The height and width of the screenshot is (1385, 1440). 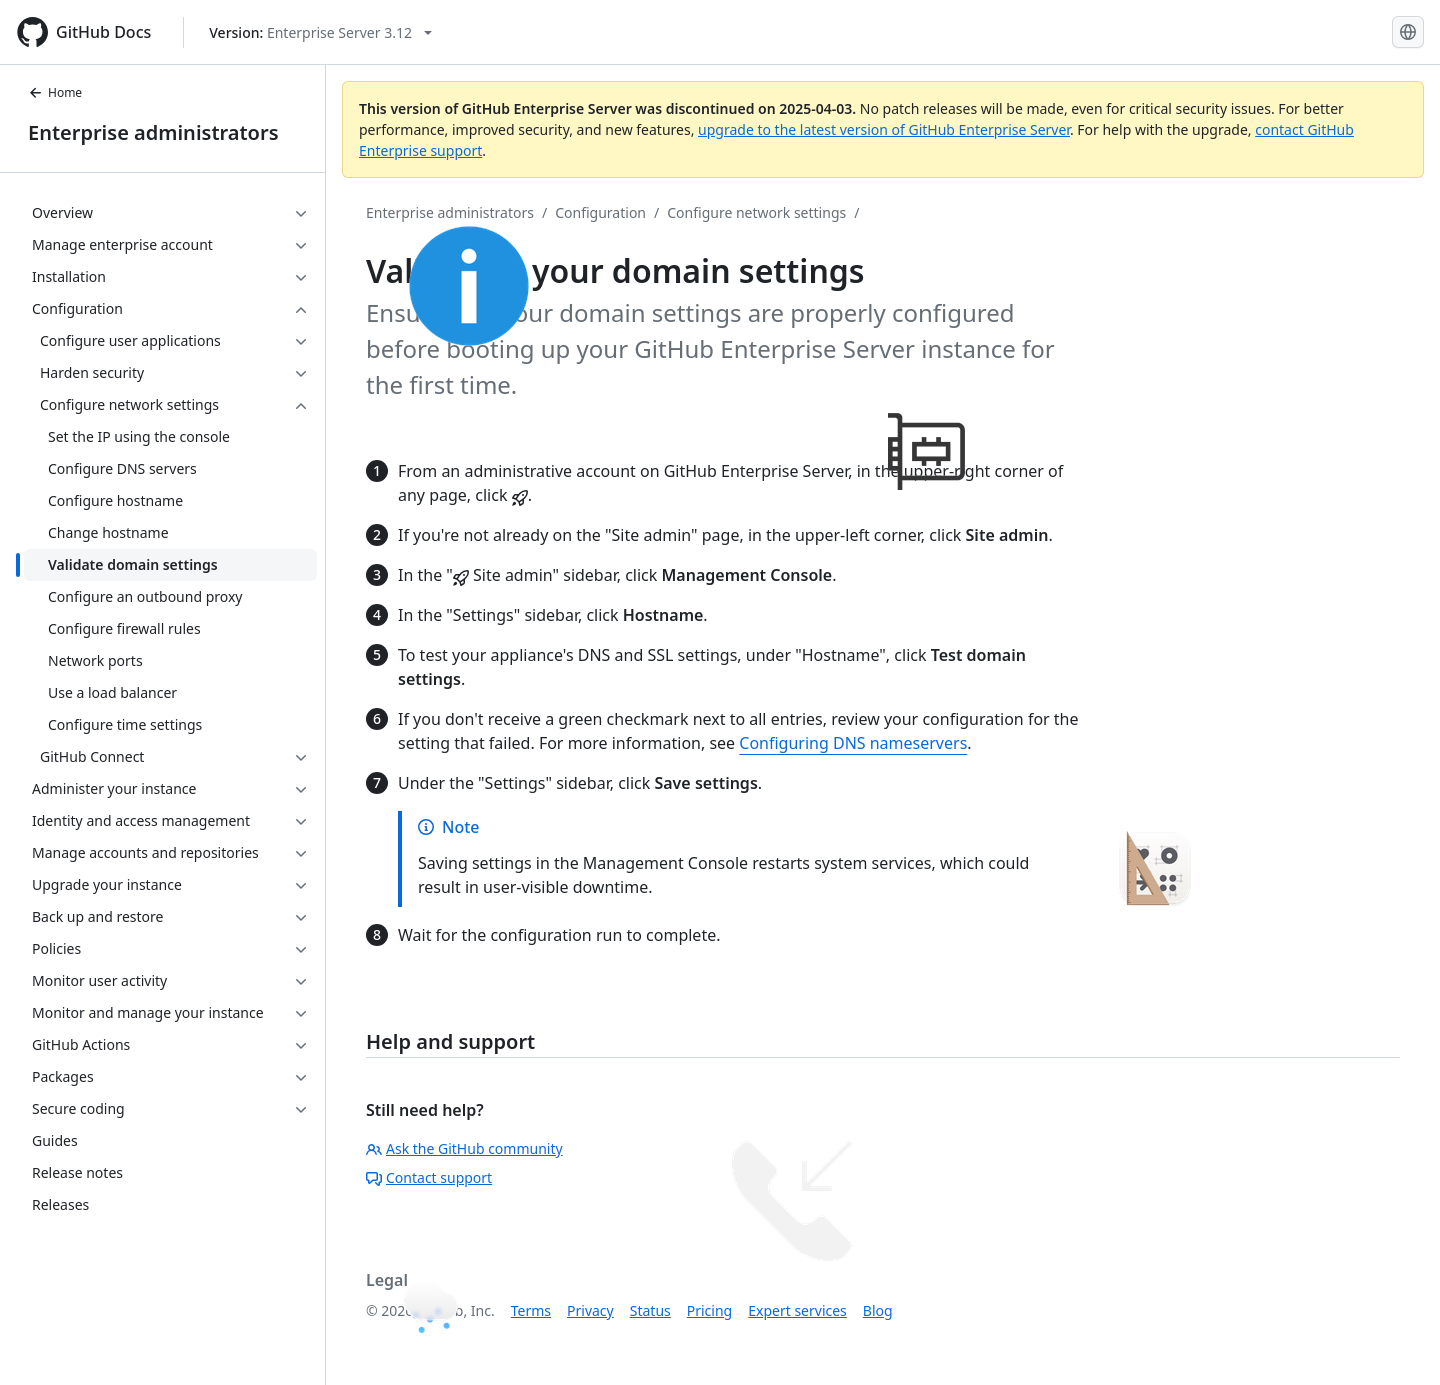 I want to click on incoming call notification, so click(x=792, y=1200).